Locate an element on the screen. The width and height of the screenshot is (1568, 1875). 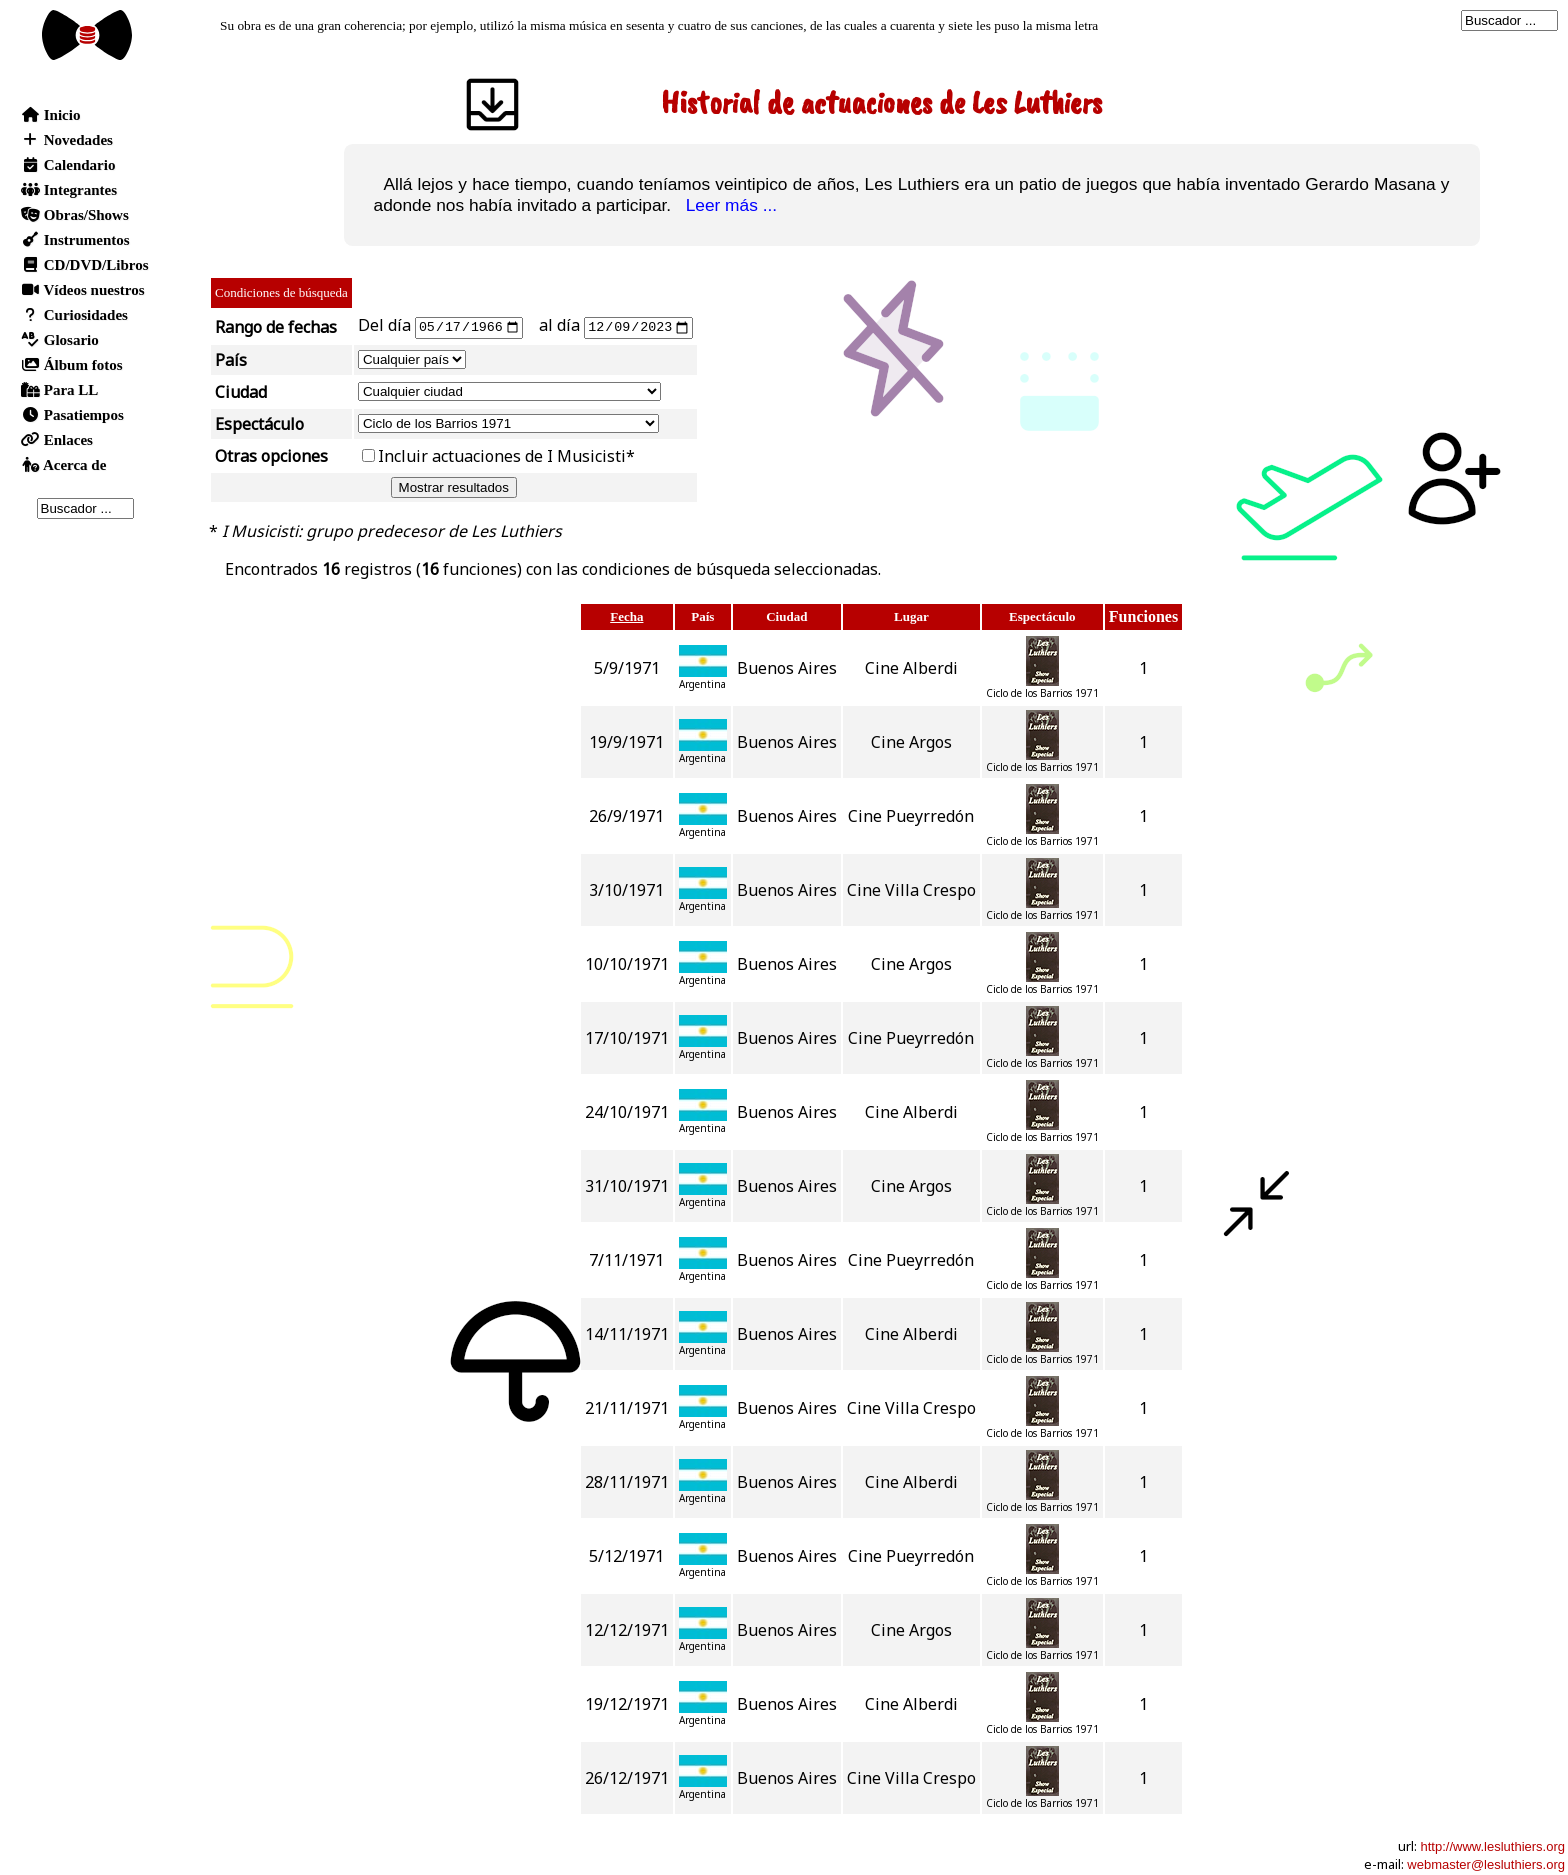
indicates flight departure status is located at coordinates (1309, 502).